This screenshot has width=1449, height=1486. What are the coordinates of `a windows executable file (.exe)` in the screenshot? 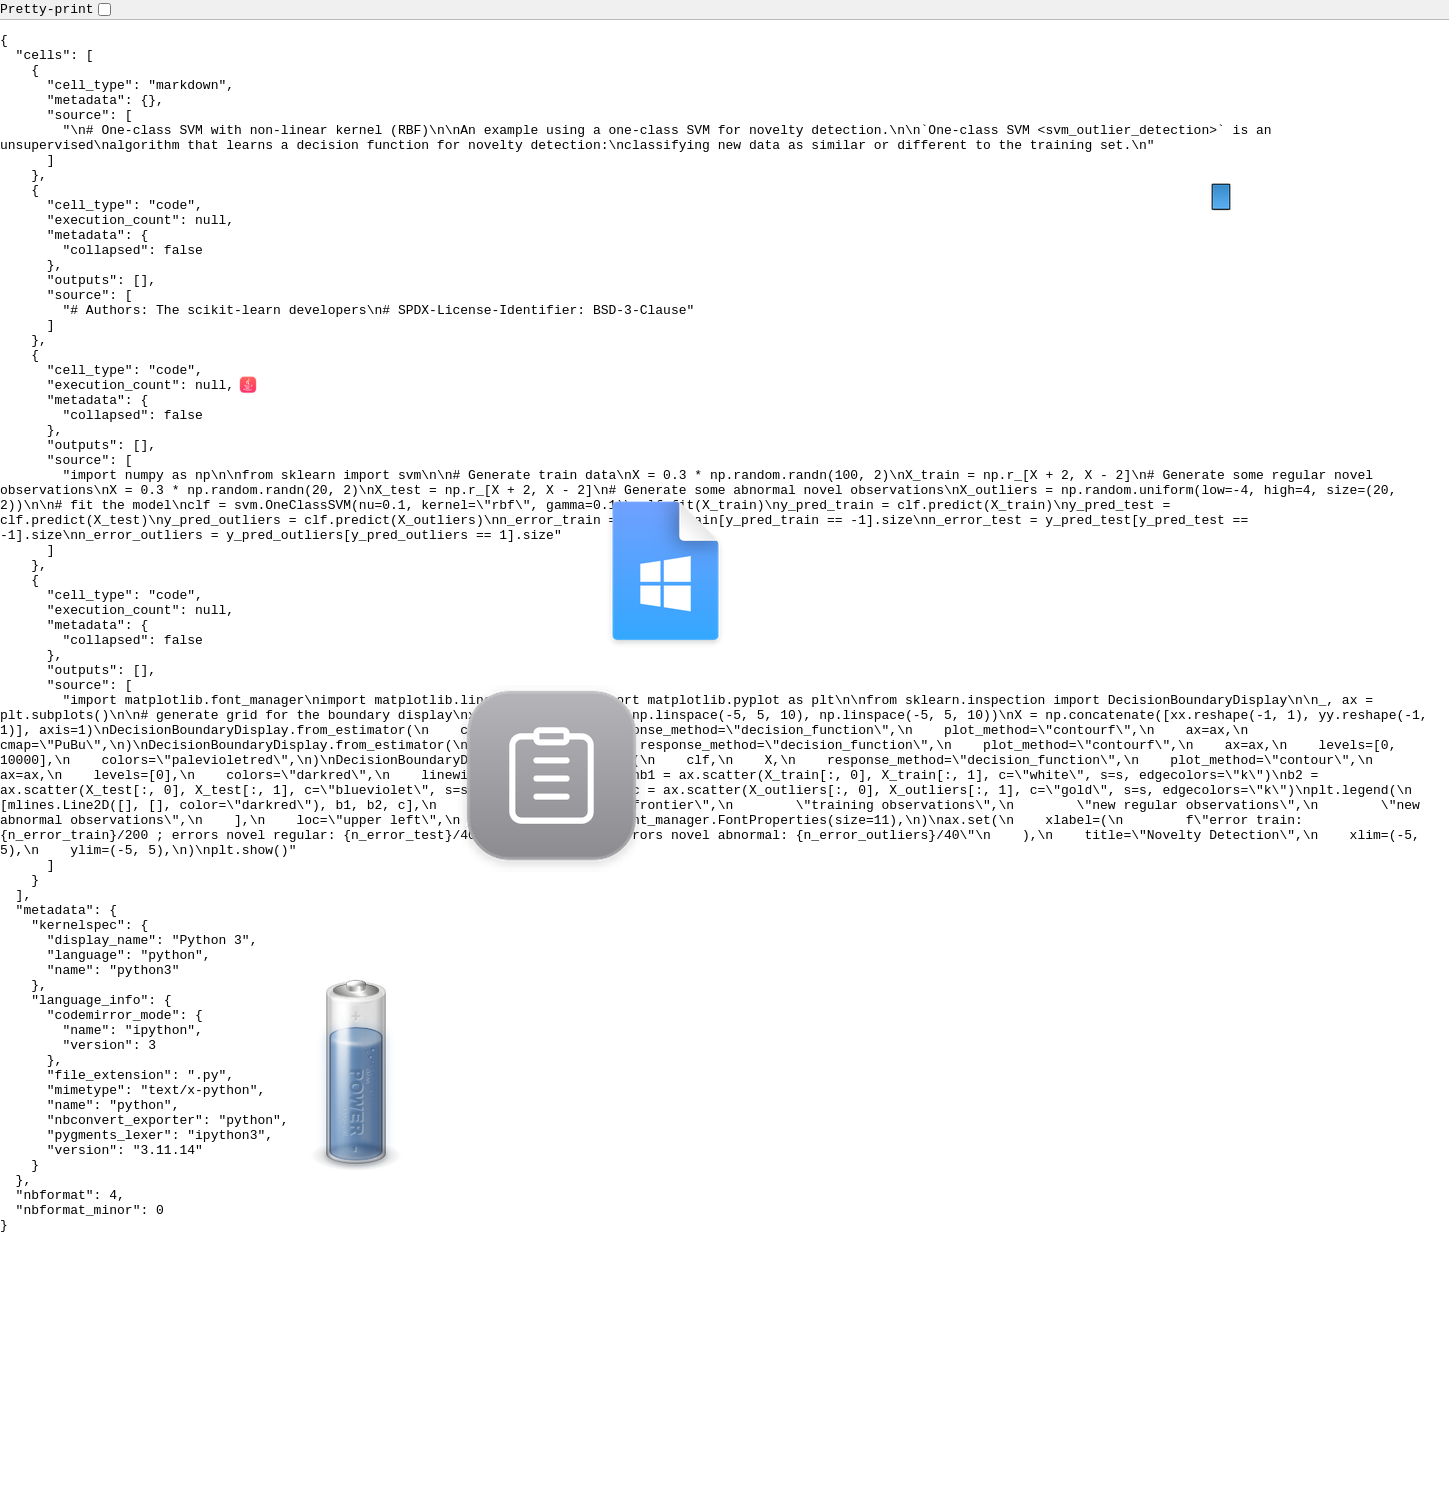 It's located at (665, 573).